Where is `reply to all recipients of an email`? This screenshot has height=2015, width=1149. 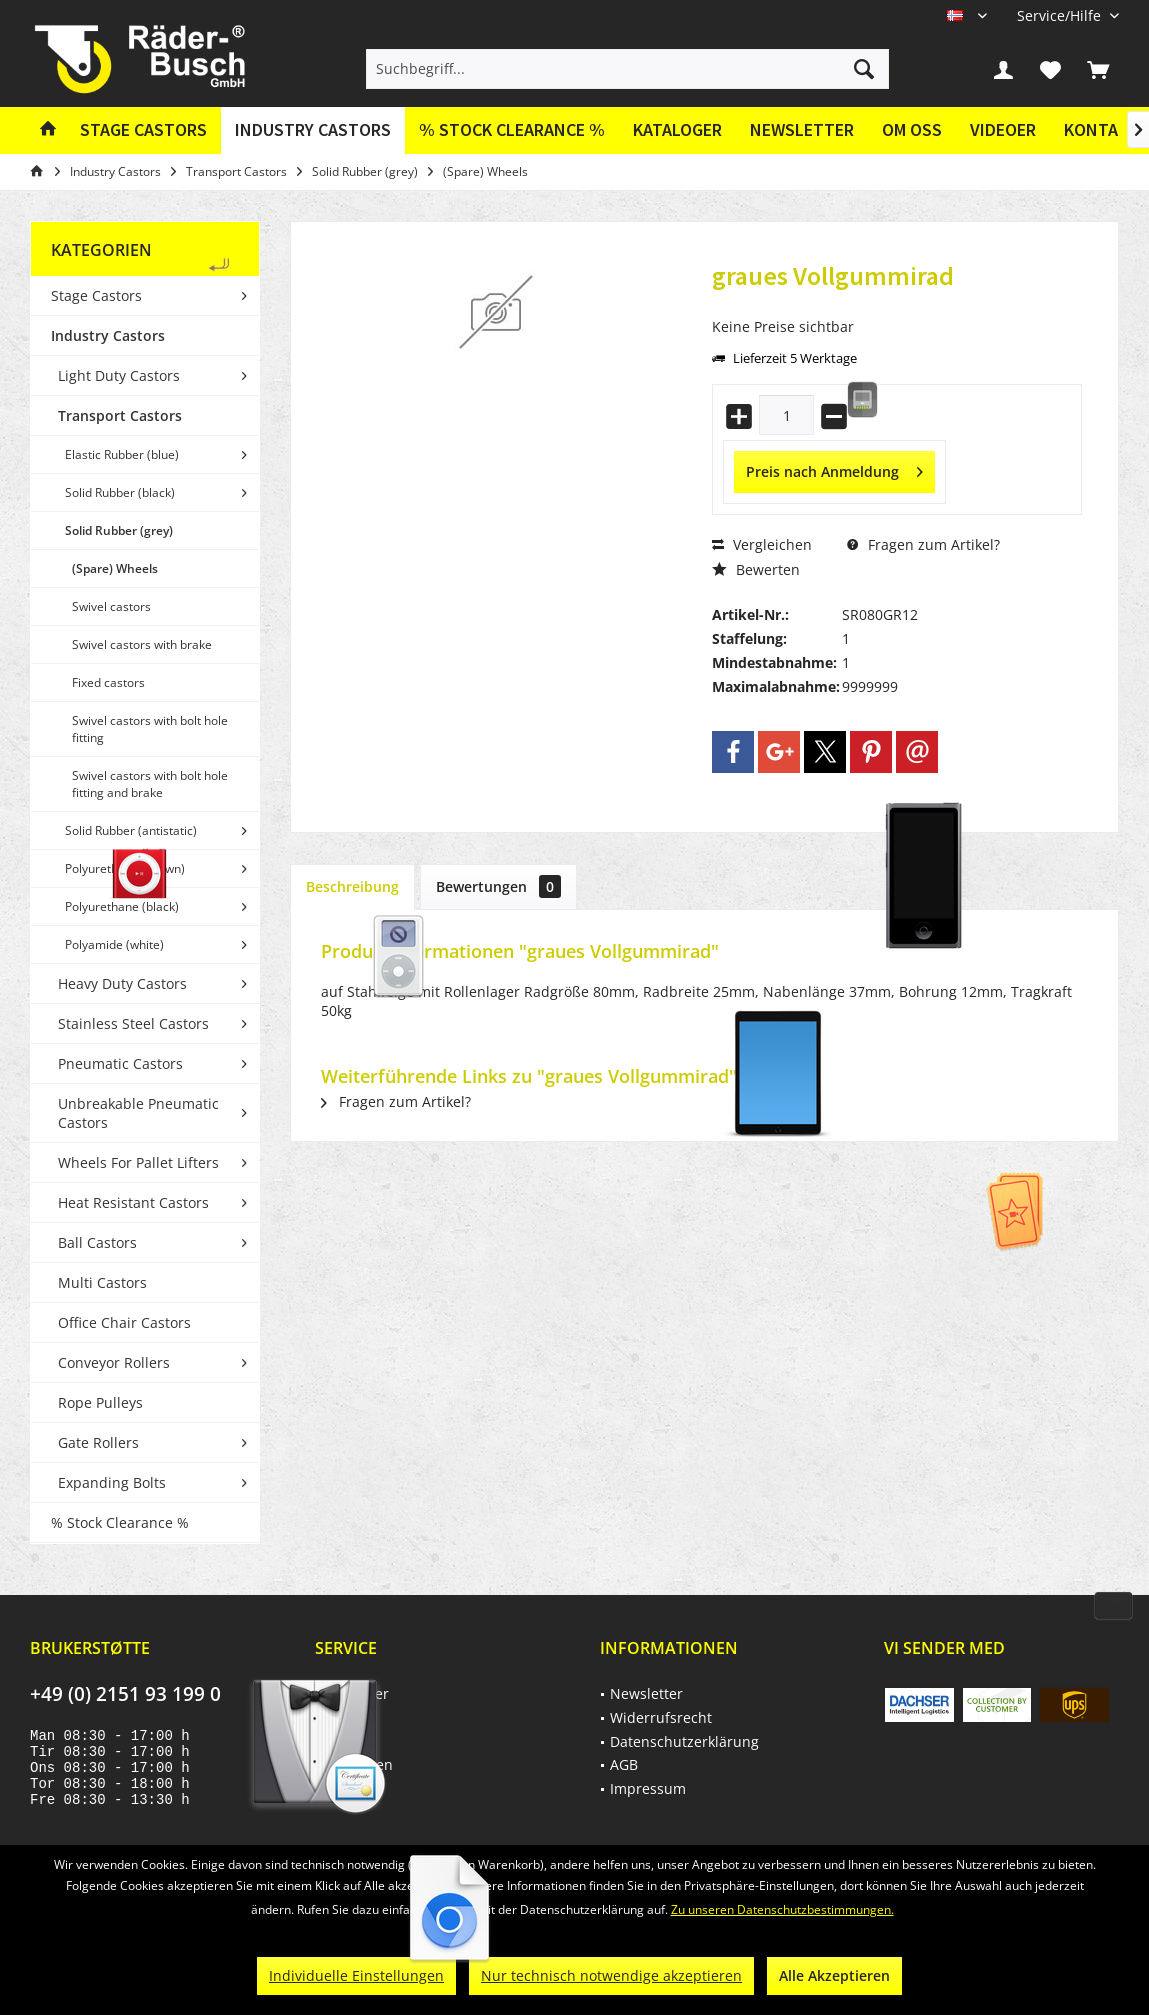
reply to all recipients of an email is located at coordinates (218, 263).